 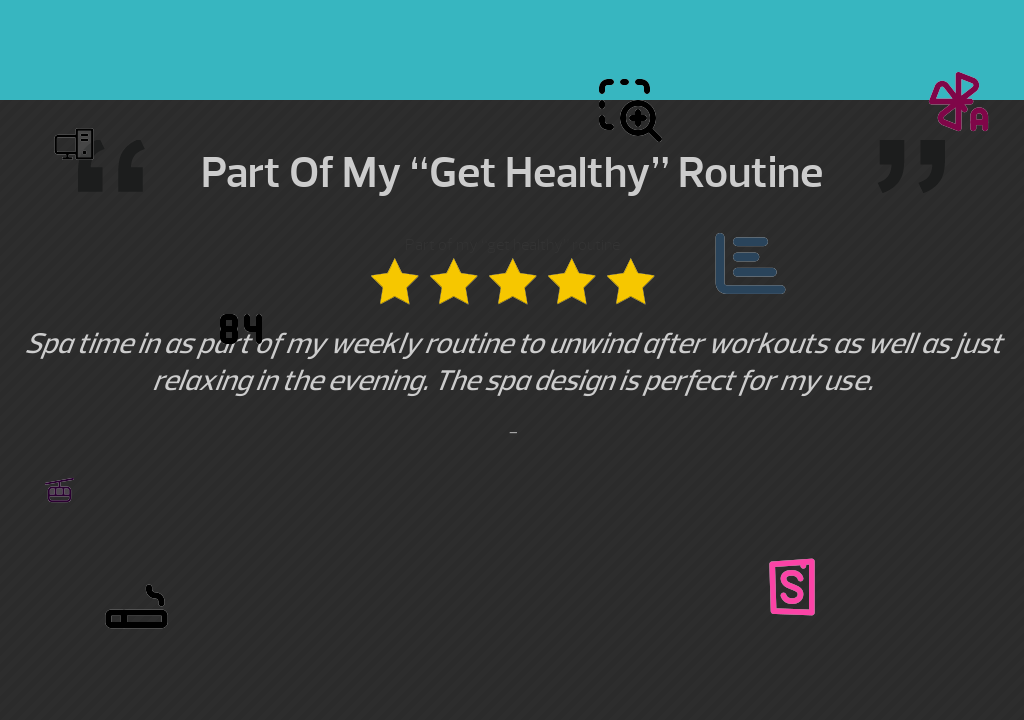 I want to click on open Storybook documentation, so click(x=792, y=587).